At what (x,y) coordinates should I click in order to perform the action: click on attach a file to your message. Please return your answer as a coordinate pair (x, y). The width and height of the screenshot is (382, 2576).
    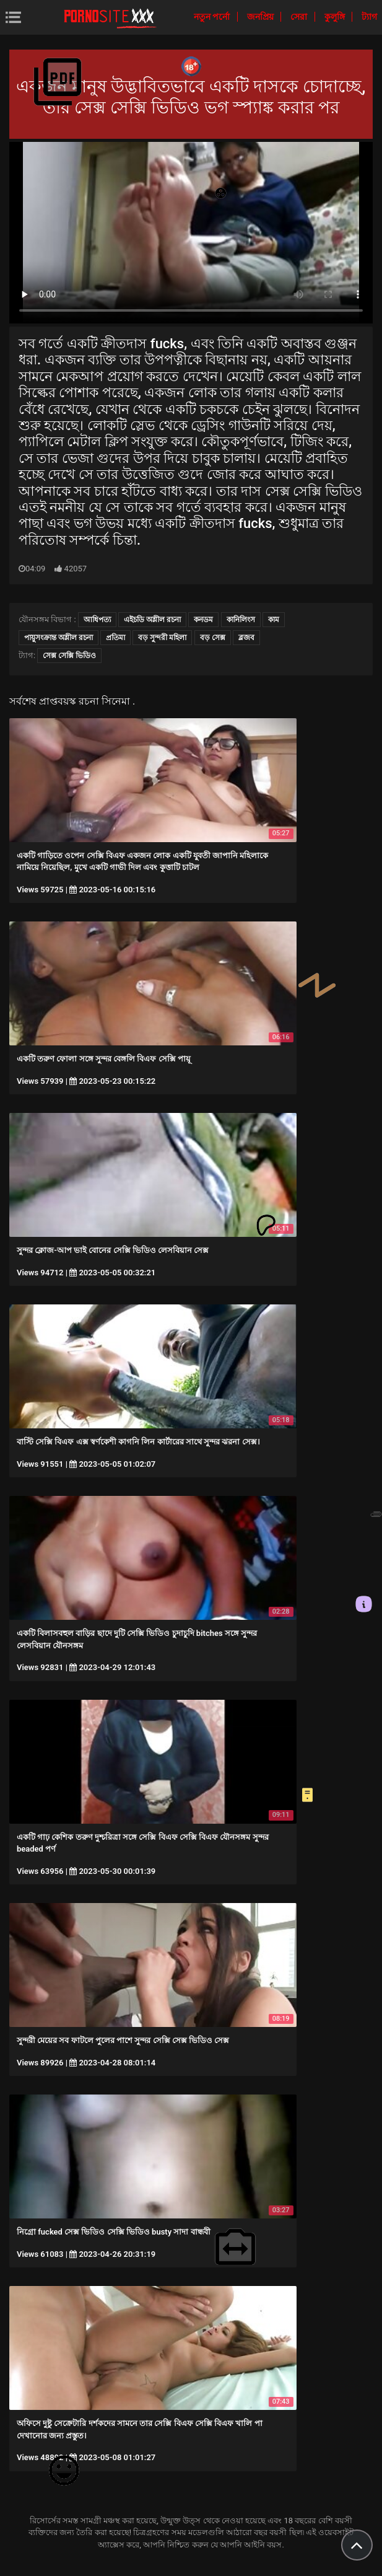
    Looking at the image, I should click on (376, 1514).